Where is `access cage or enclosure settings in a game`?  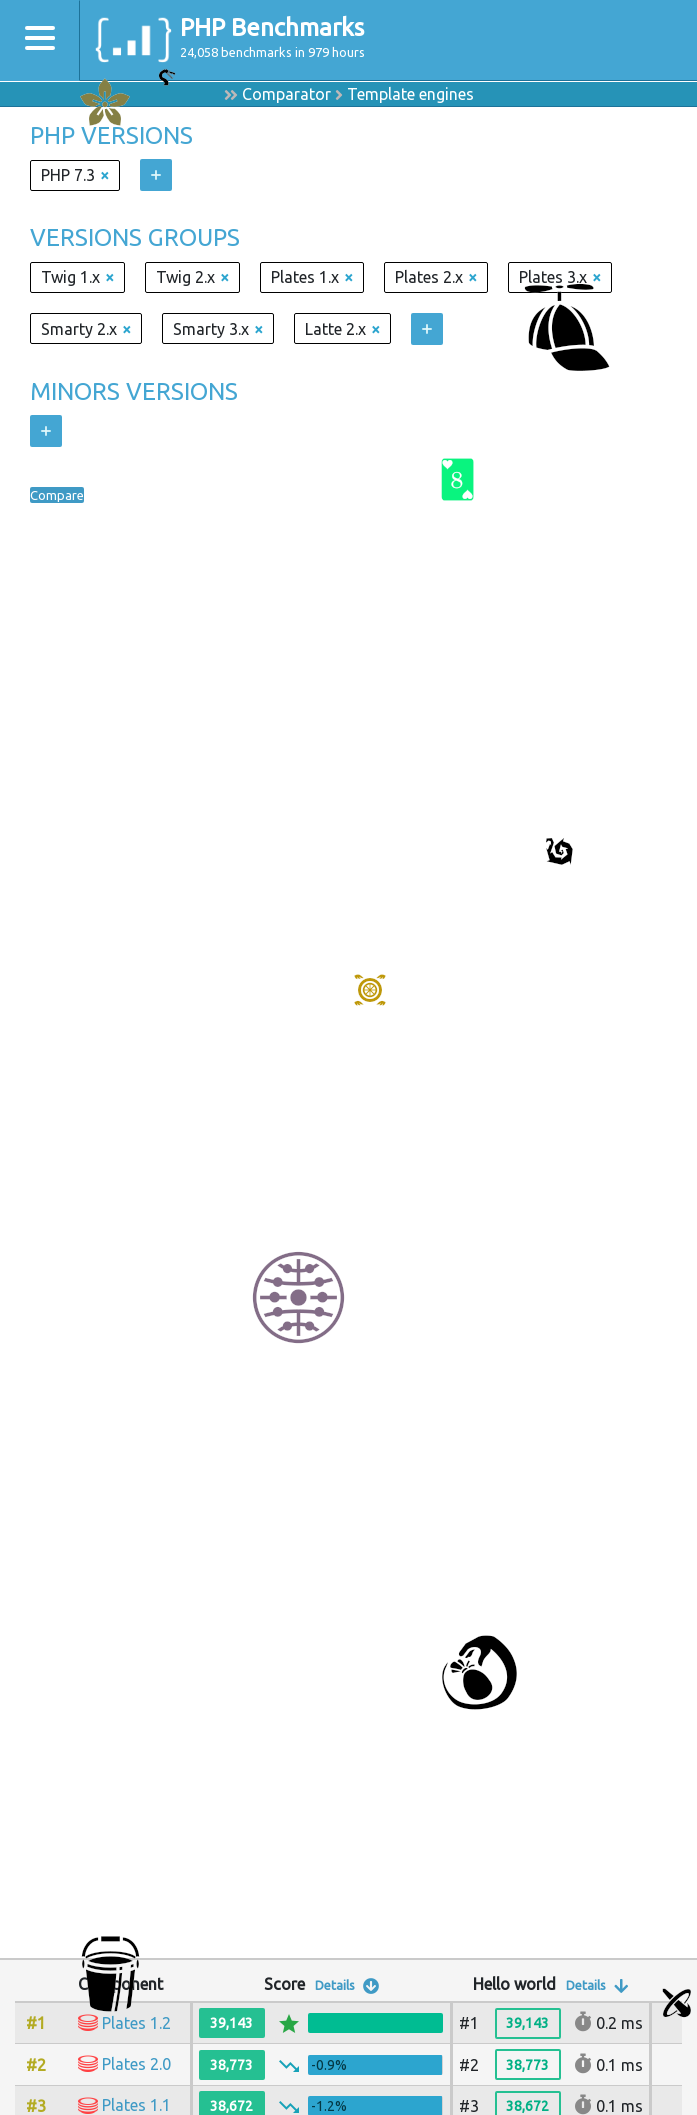 access cage or enclosure settings in a game is located at coordinates (298, 1297).